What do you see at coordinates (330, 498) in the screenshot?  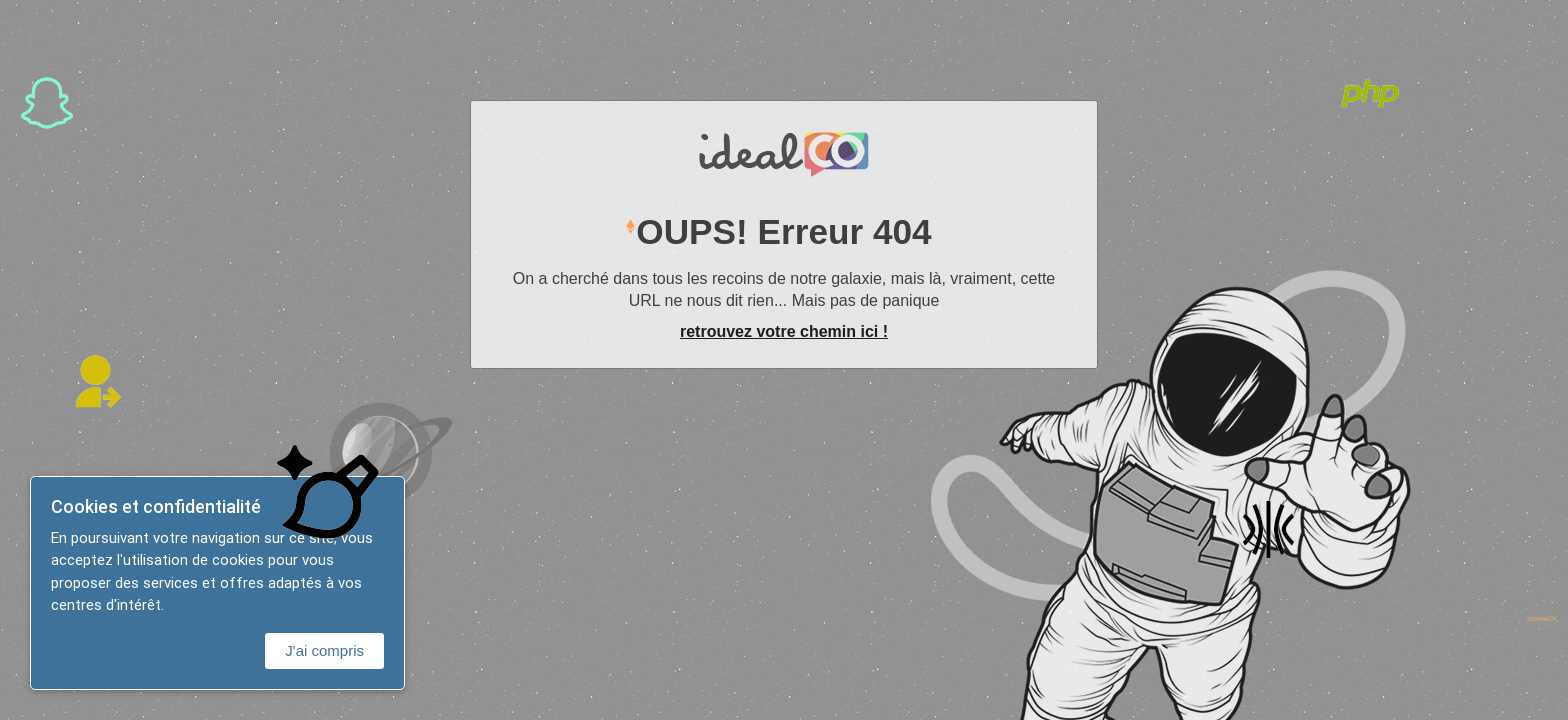 I see `access AI-powered brush or painting tools` at bounding box center [330, 498].